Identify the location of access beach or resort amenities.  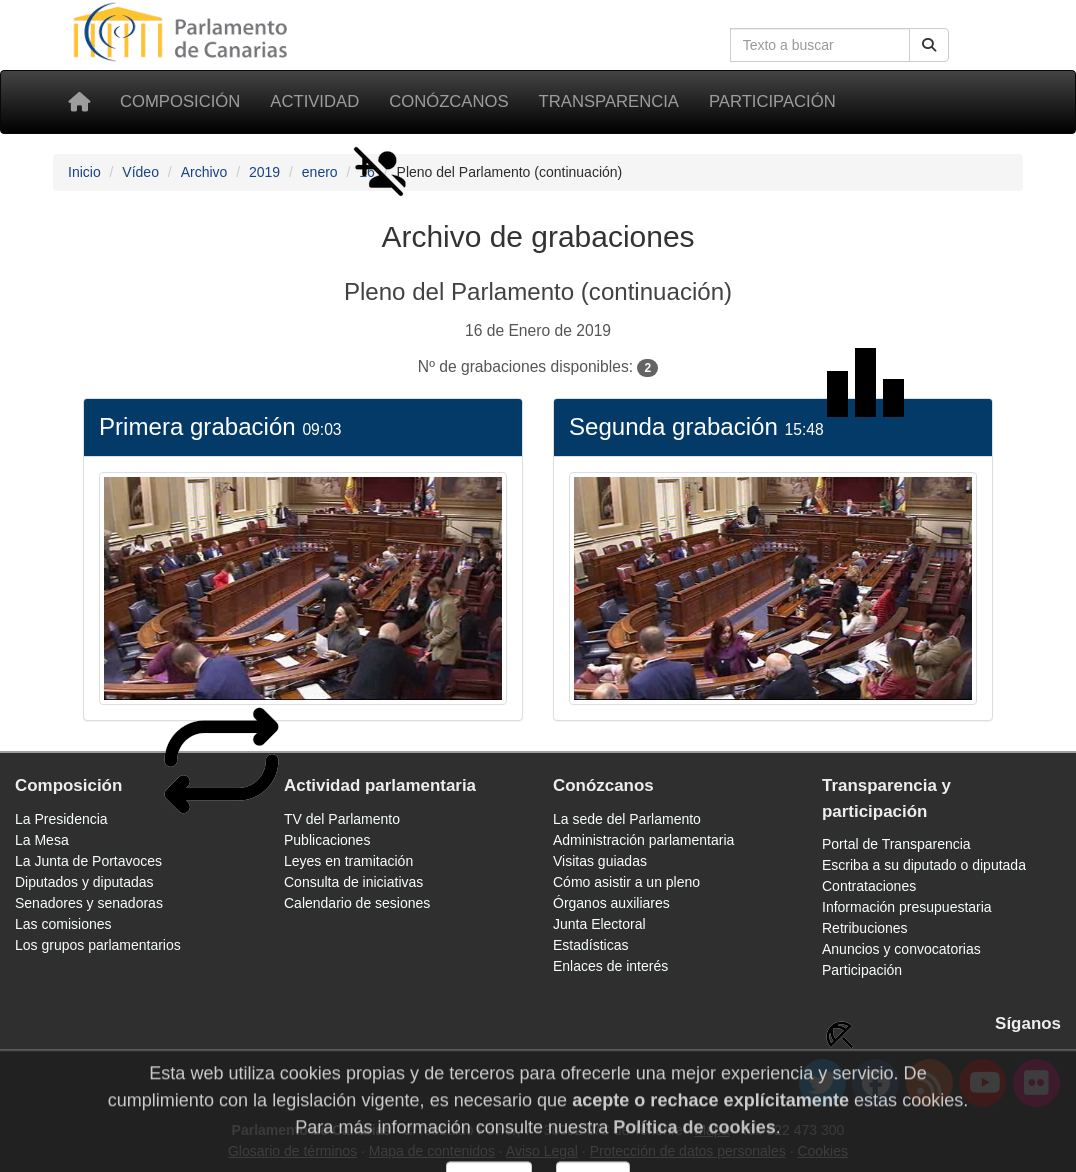
(840, 1035).